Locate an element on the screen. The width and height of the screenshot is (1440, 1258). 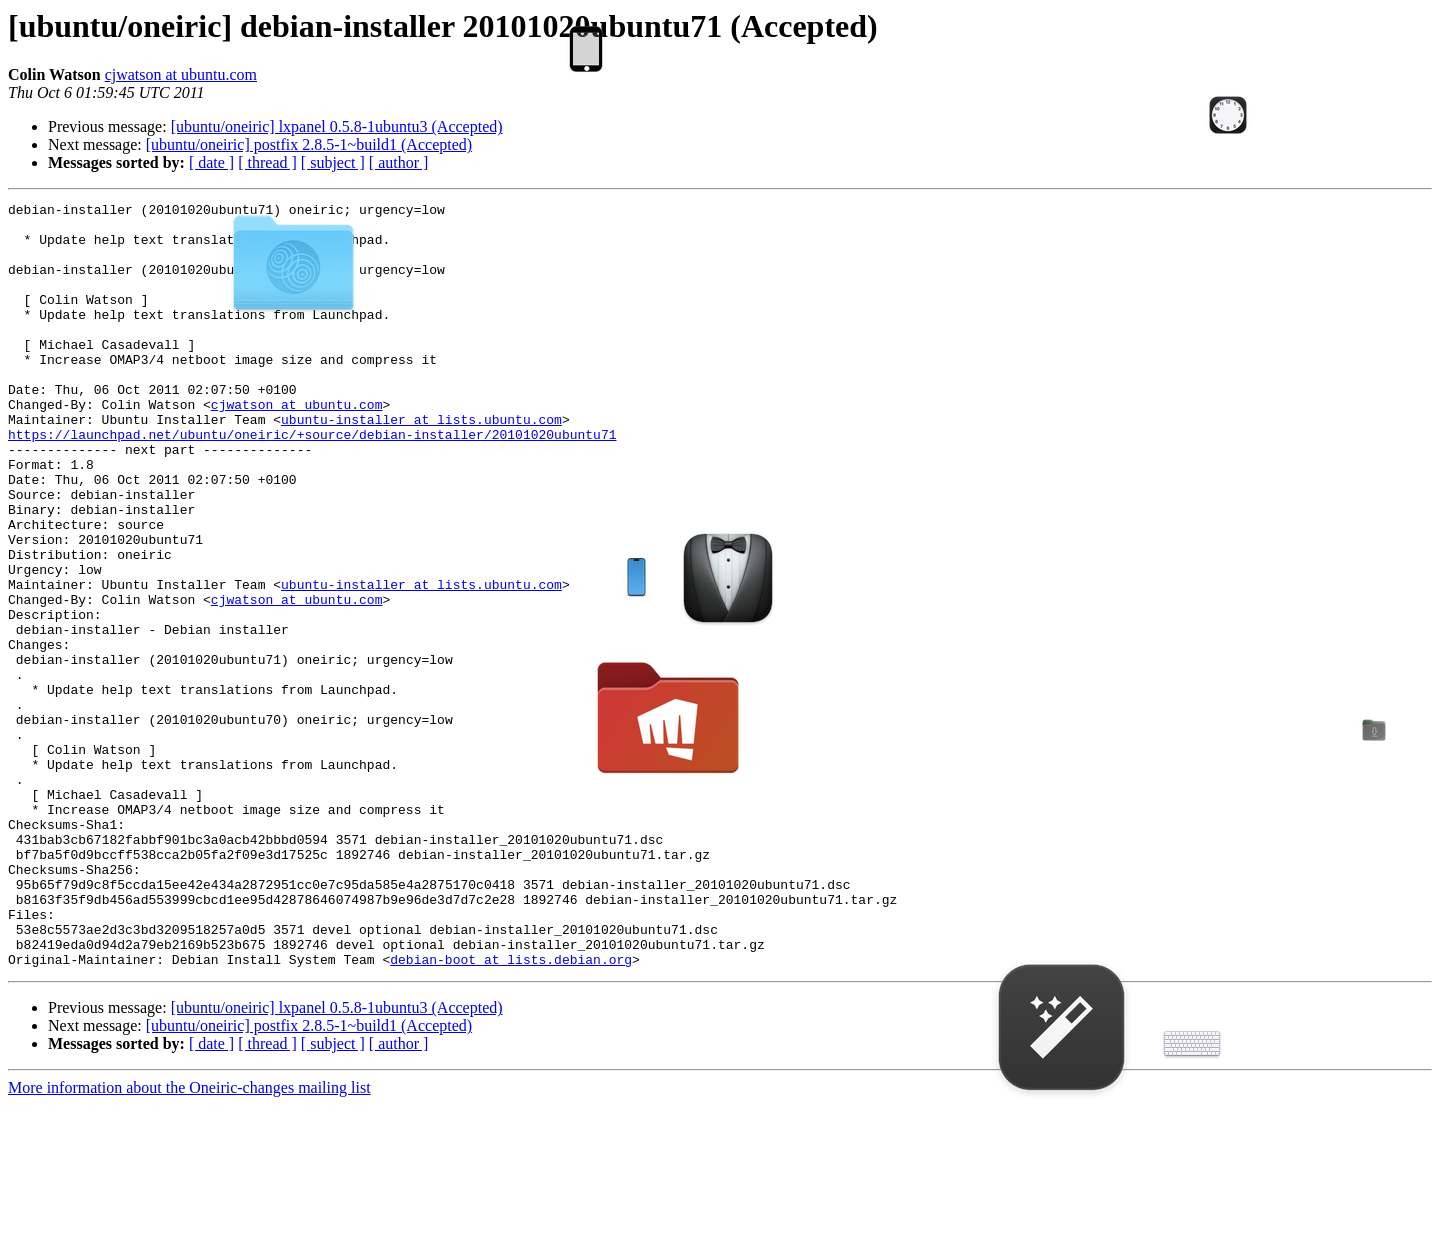
open the clock app is located at coordinates (1228, 115).